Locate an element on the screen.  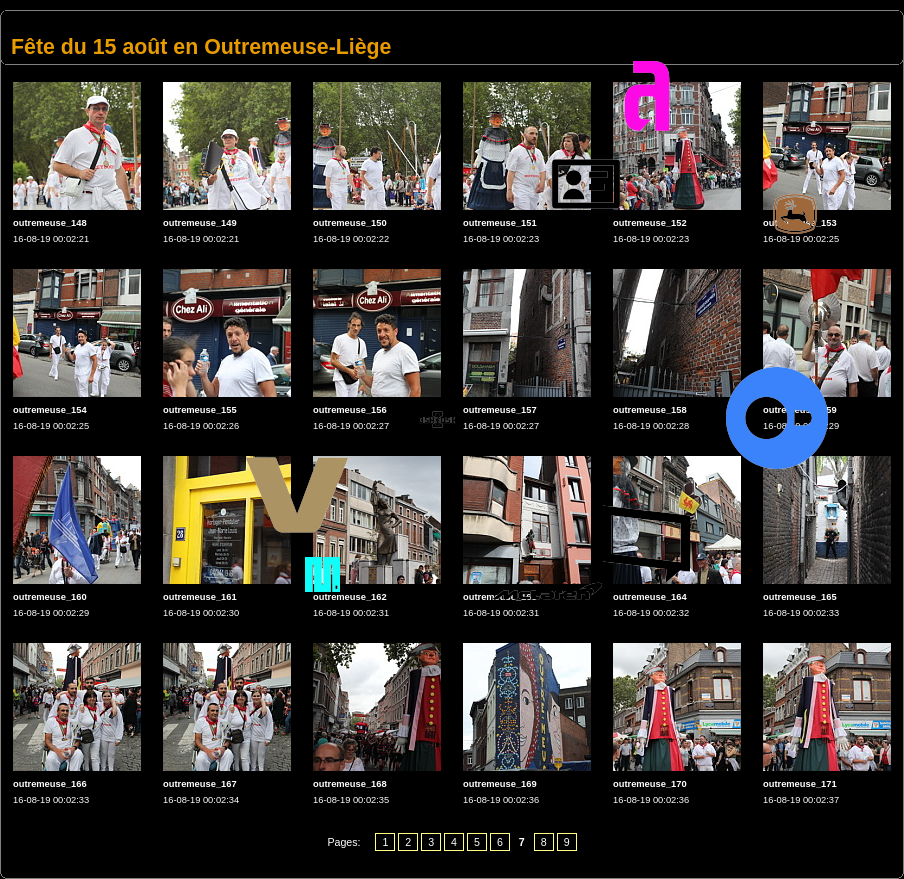
open XSplit broadcasting software is located at coordinates (646, 544).